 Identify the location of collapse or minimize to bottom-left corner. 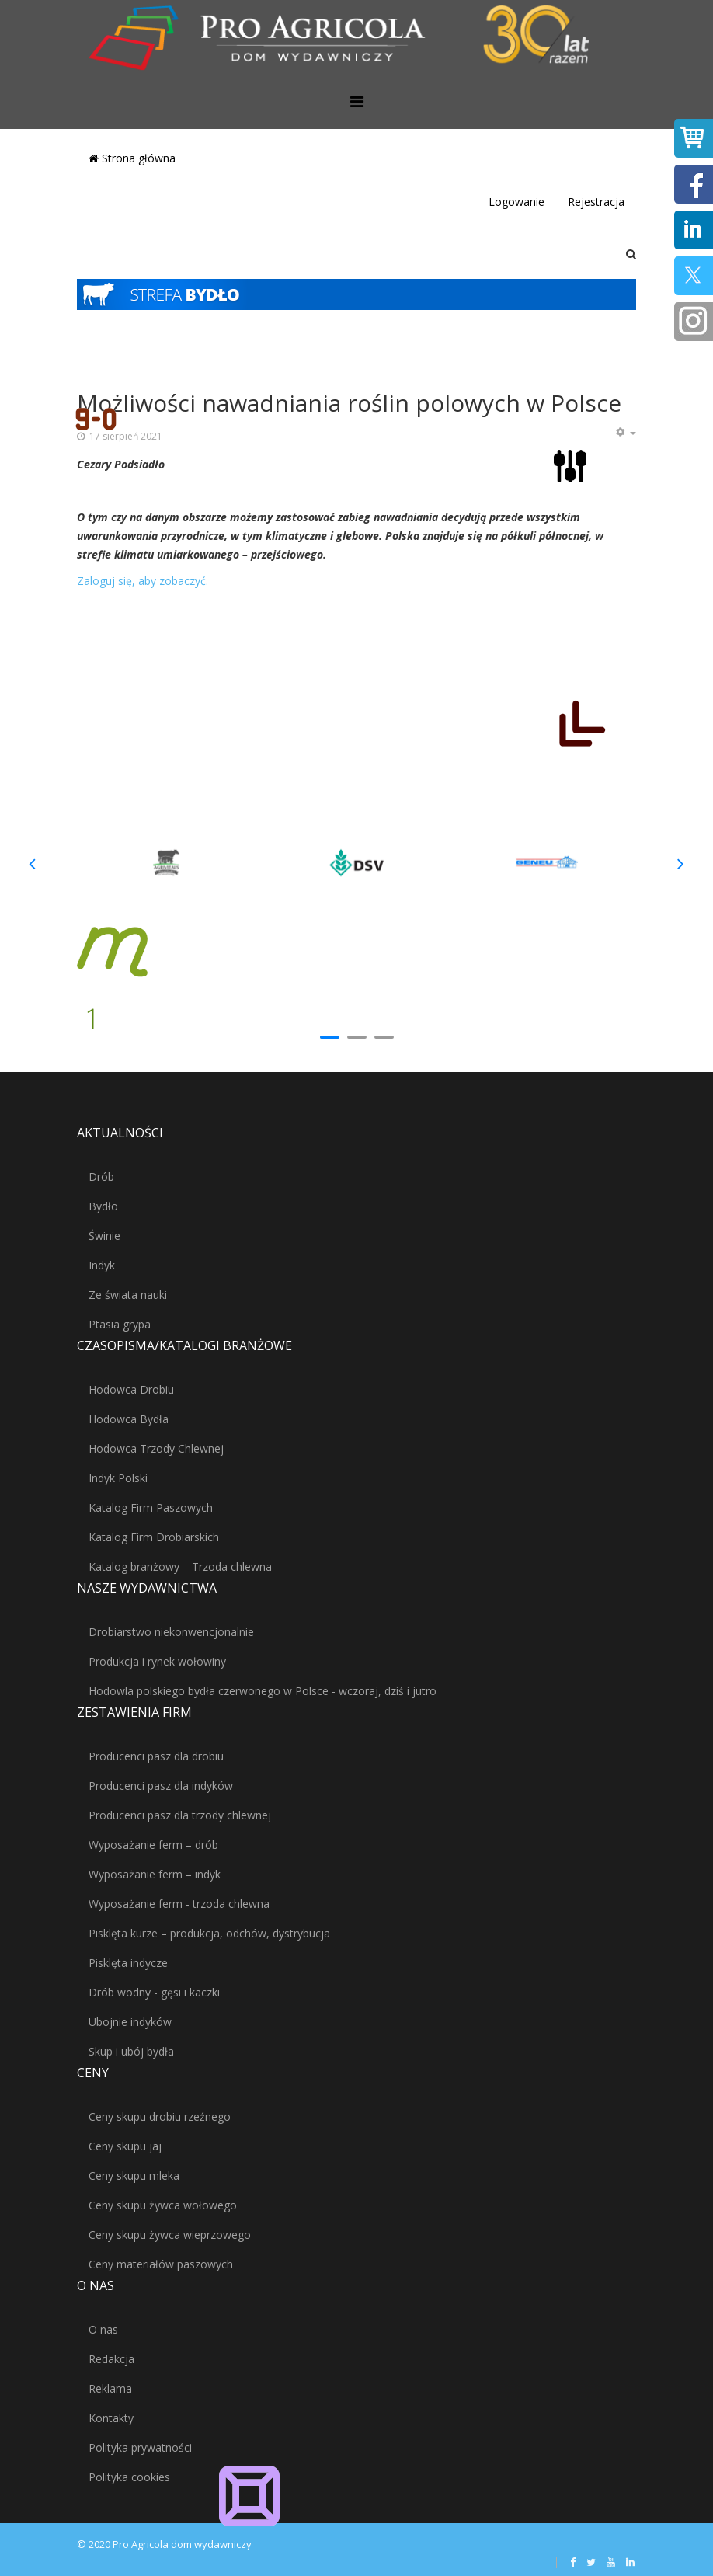
(579, 726).